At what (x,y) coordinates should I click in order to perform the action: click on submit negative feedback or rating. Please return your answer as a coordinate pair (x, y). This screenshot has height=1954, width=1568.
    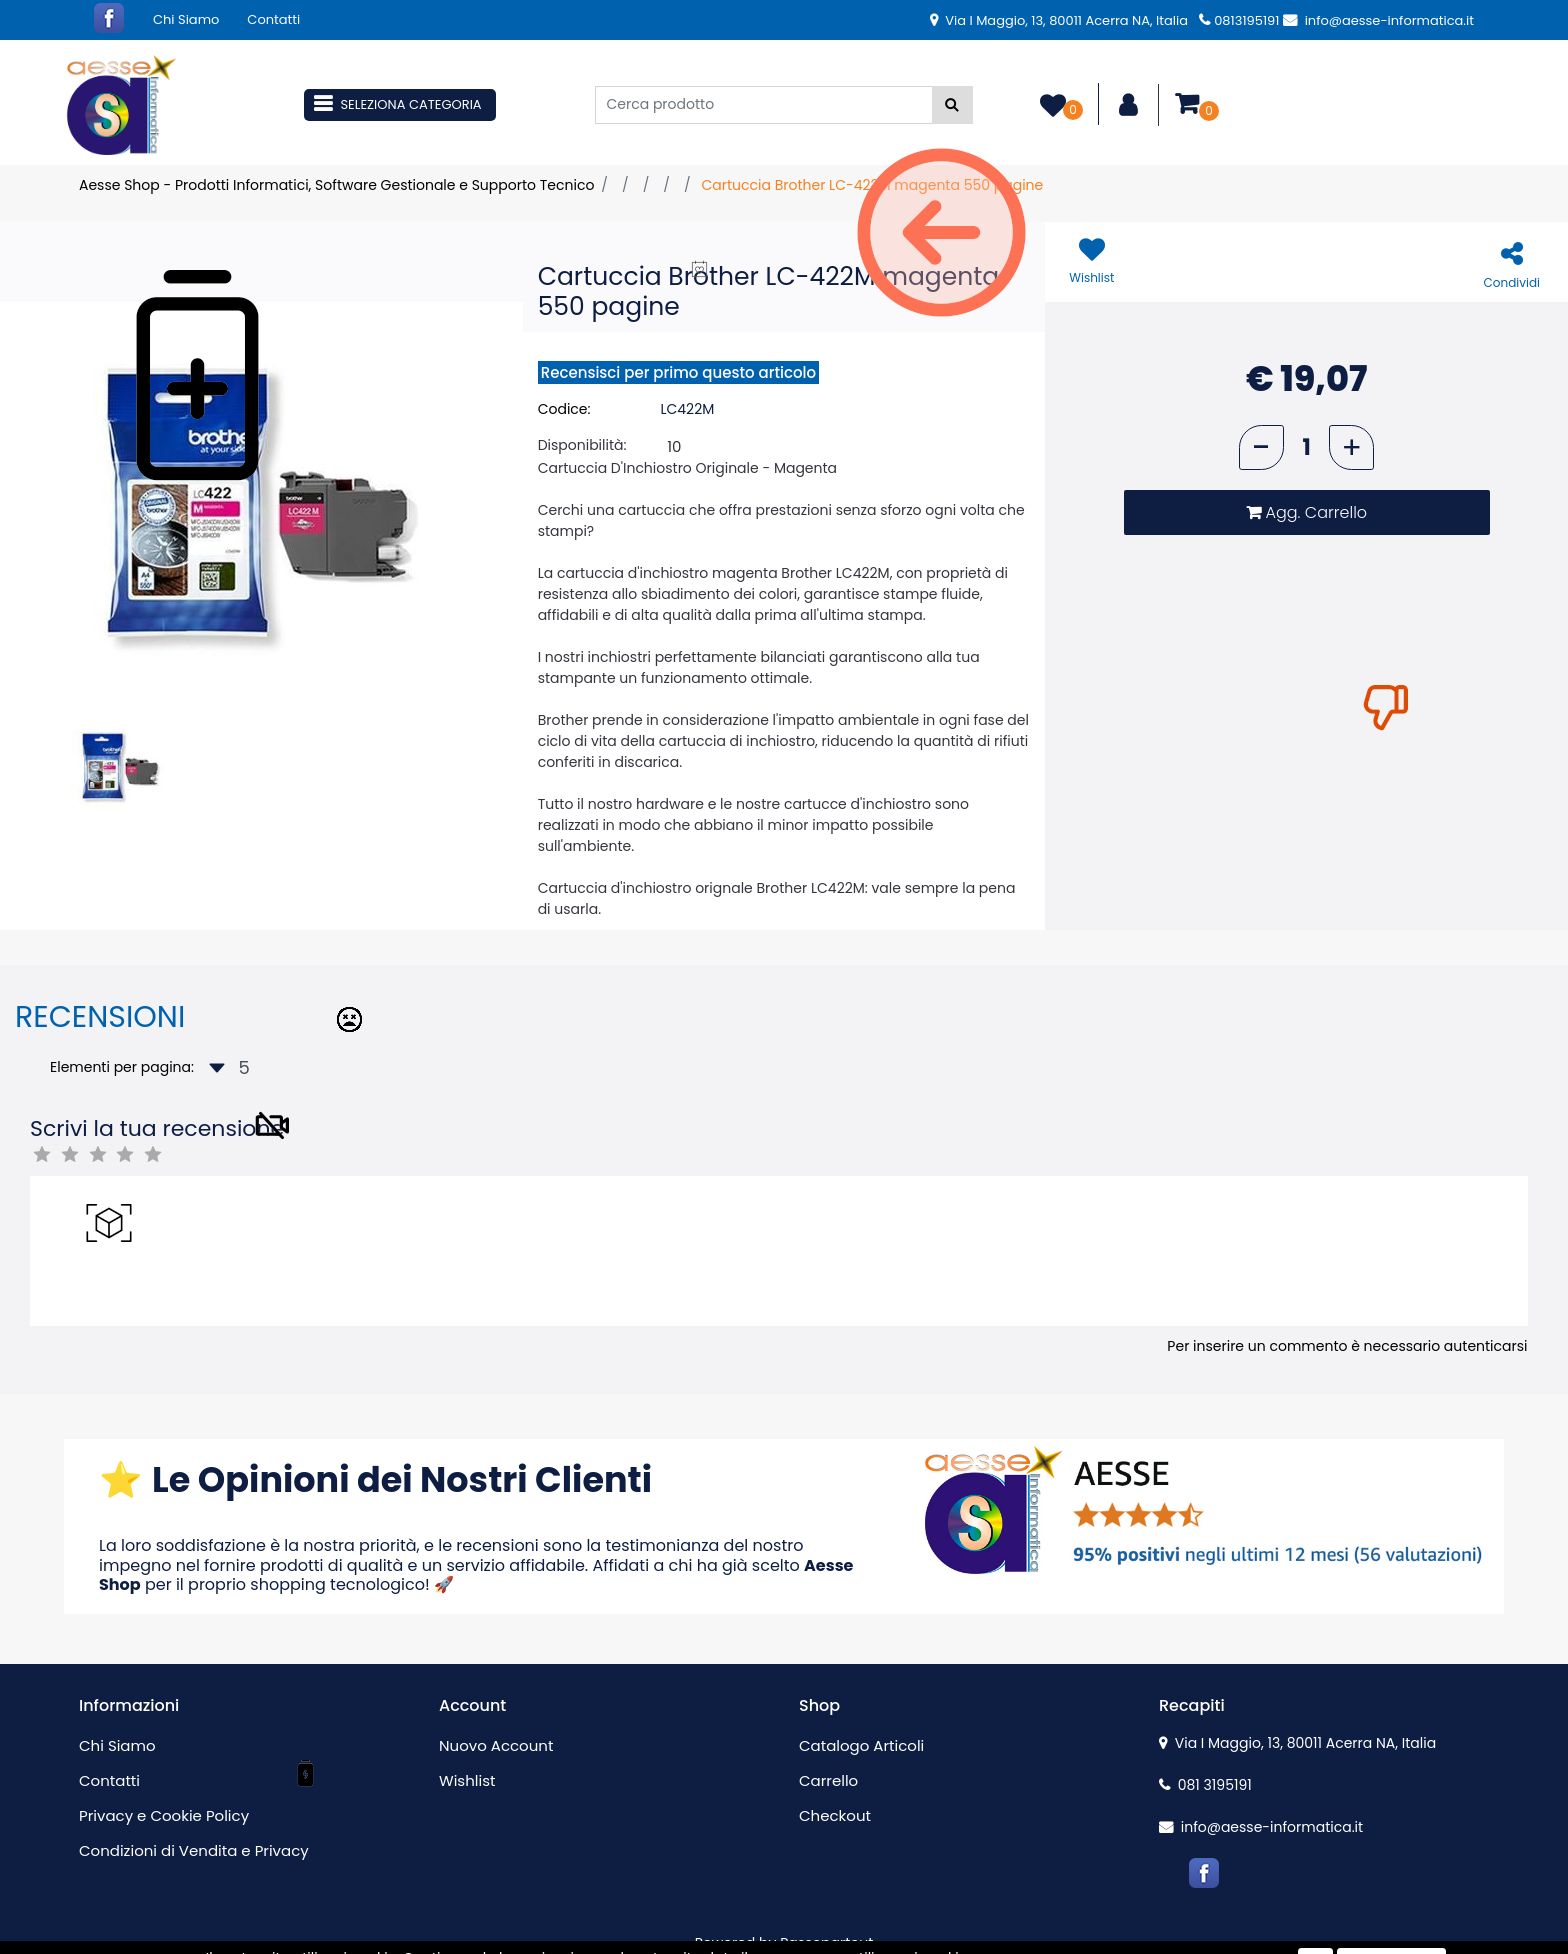
    Looking at the image, I should click on (349, 1019).